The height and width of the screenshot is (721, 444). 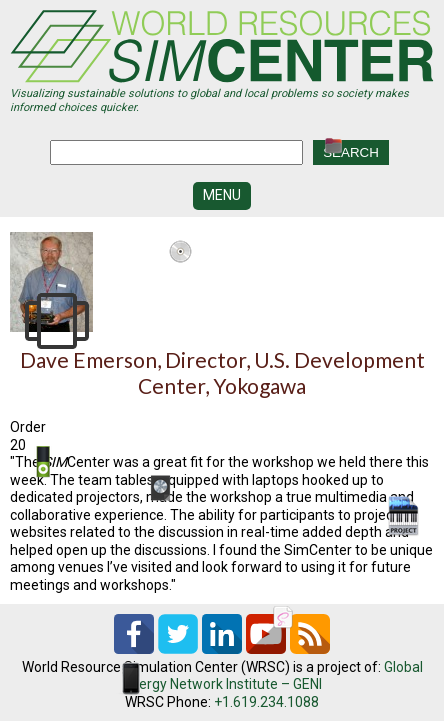 What do you see at coordinates (43, 462) in the screenshot?
I see `iPod nano device in green` at bounding box center [43, 462].